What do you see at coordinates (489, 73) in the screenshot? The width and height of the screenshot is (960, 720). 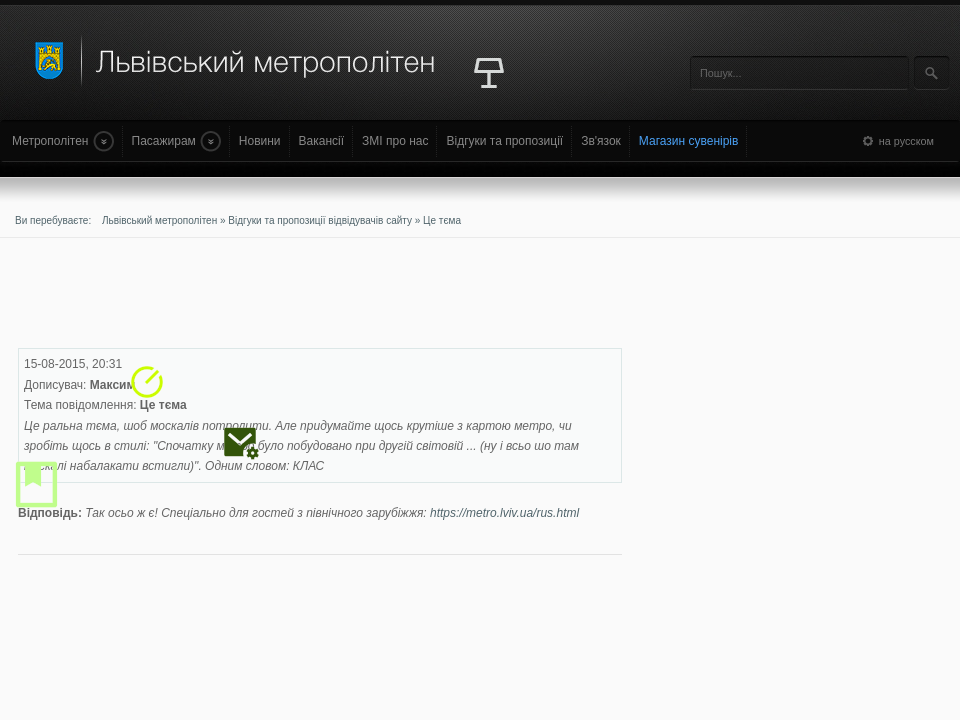 I see `open Apple Keynote presentation app` at bounding box center [489, 73].